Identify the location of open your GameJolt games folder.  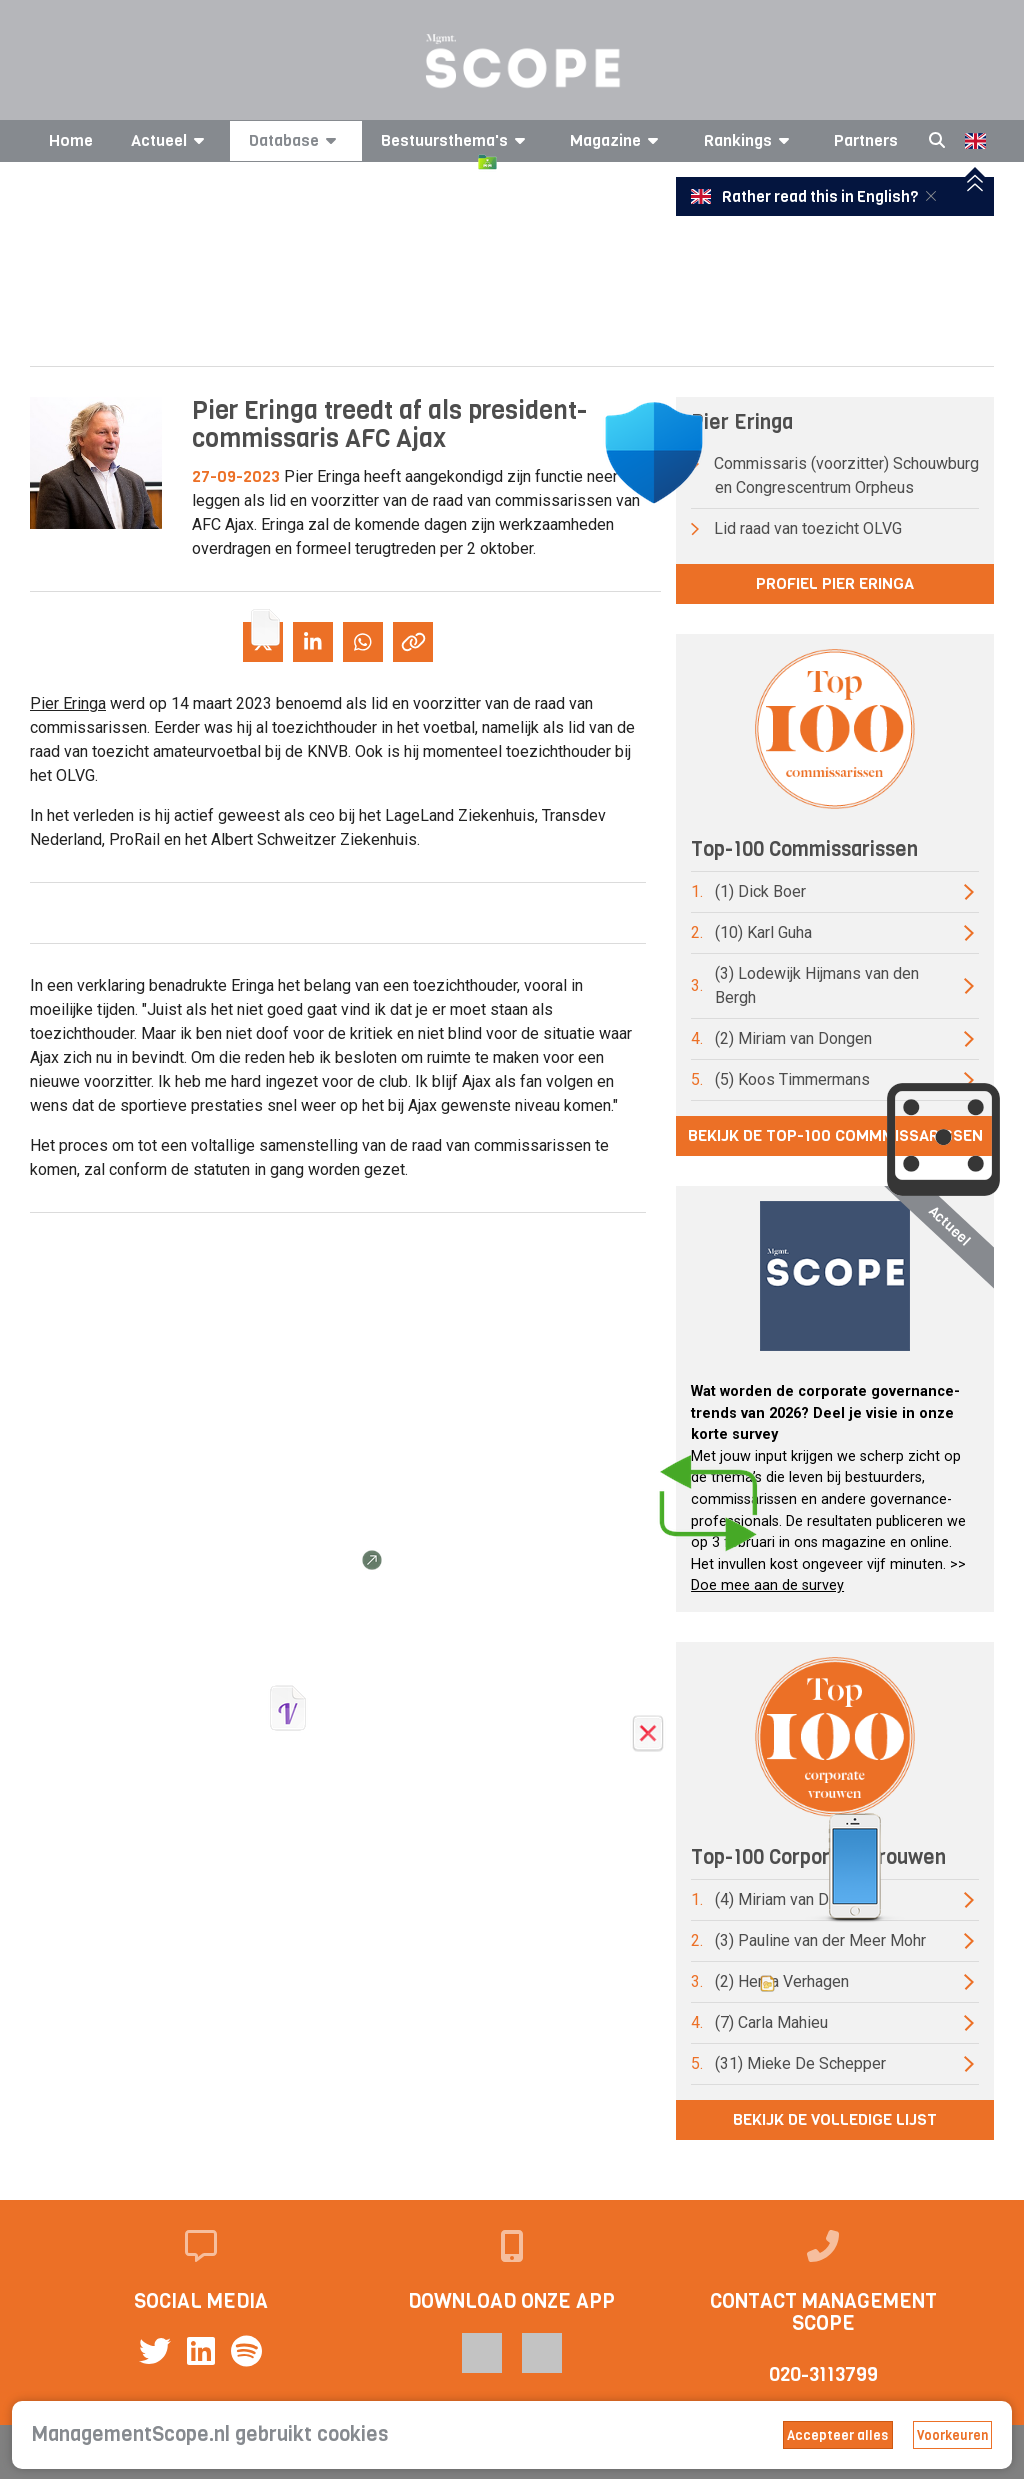
(487, 162).